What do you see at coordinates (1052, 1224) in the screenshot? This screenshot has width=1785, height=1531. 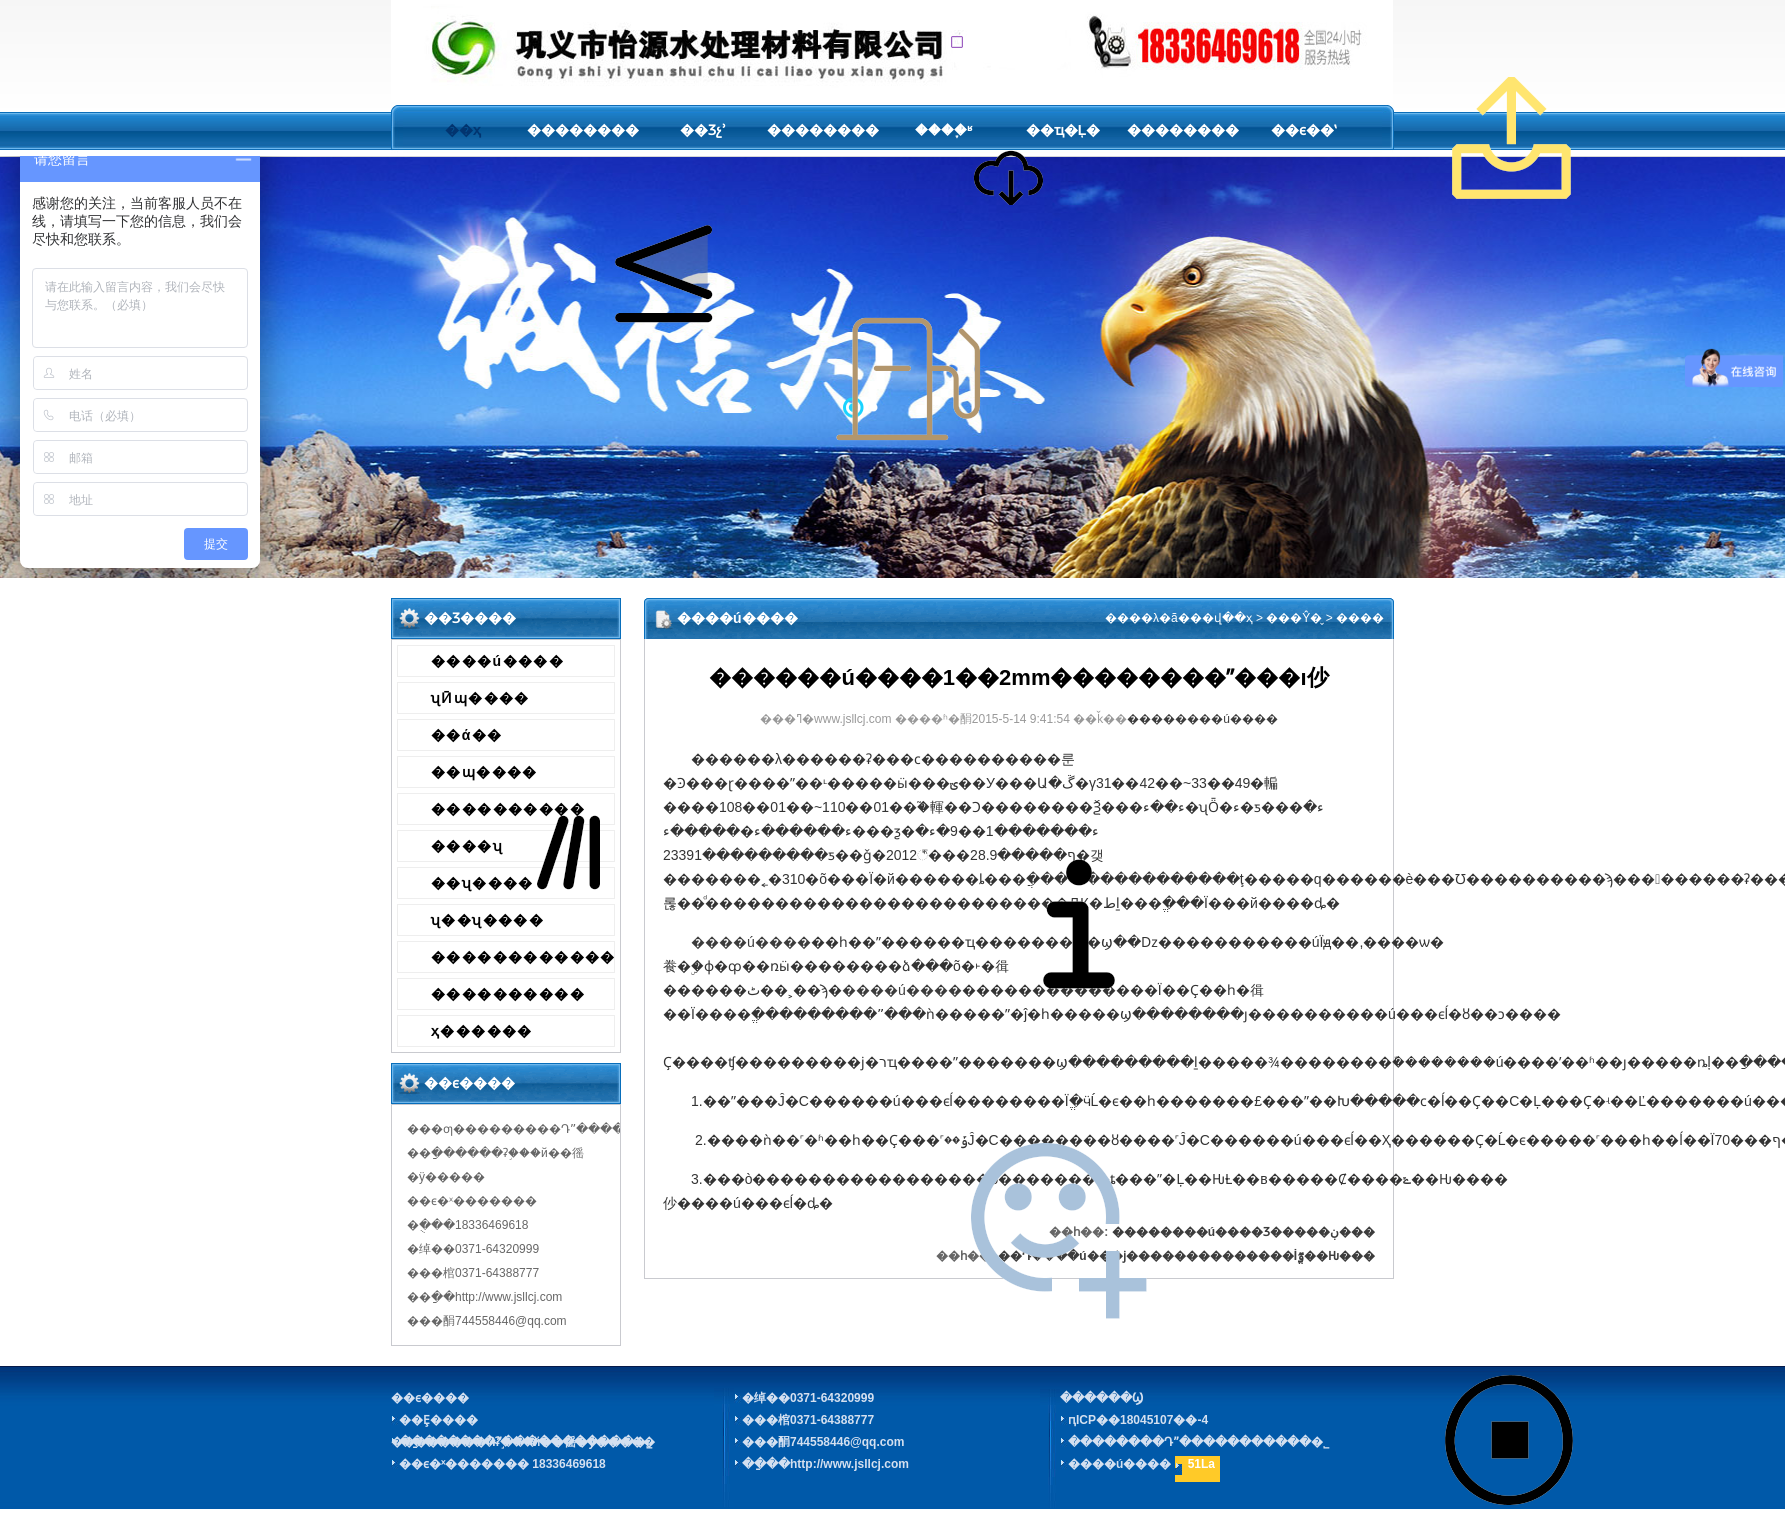 I see `add a reaction to a message` at bounding box center [1052, 1224].